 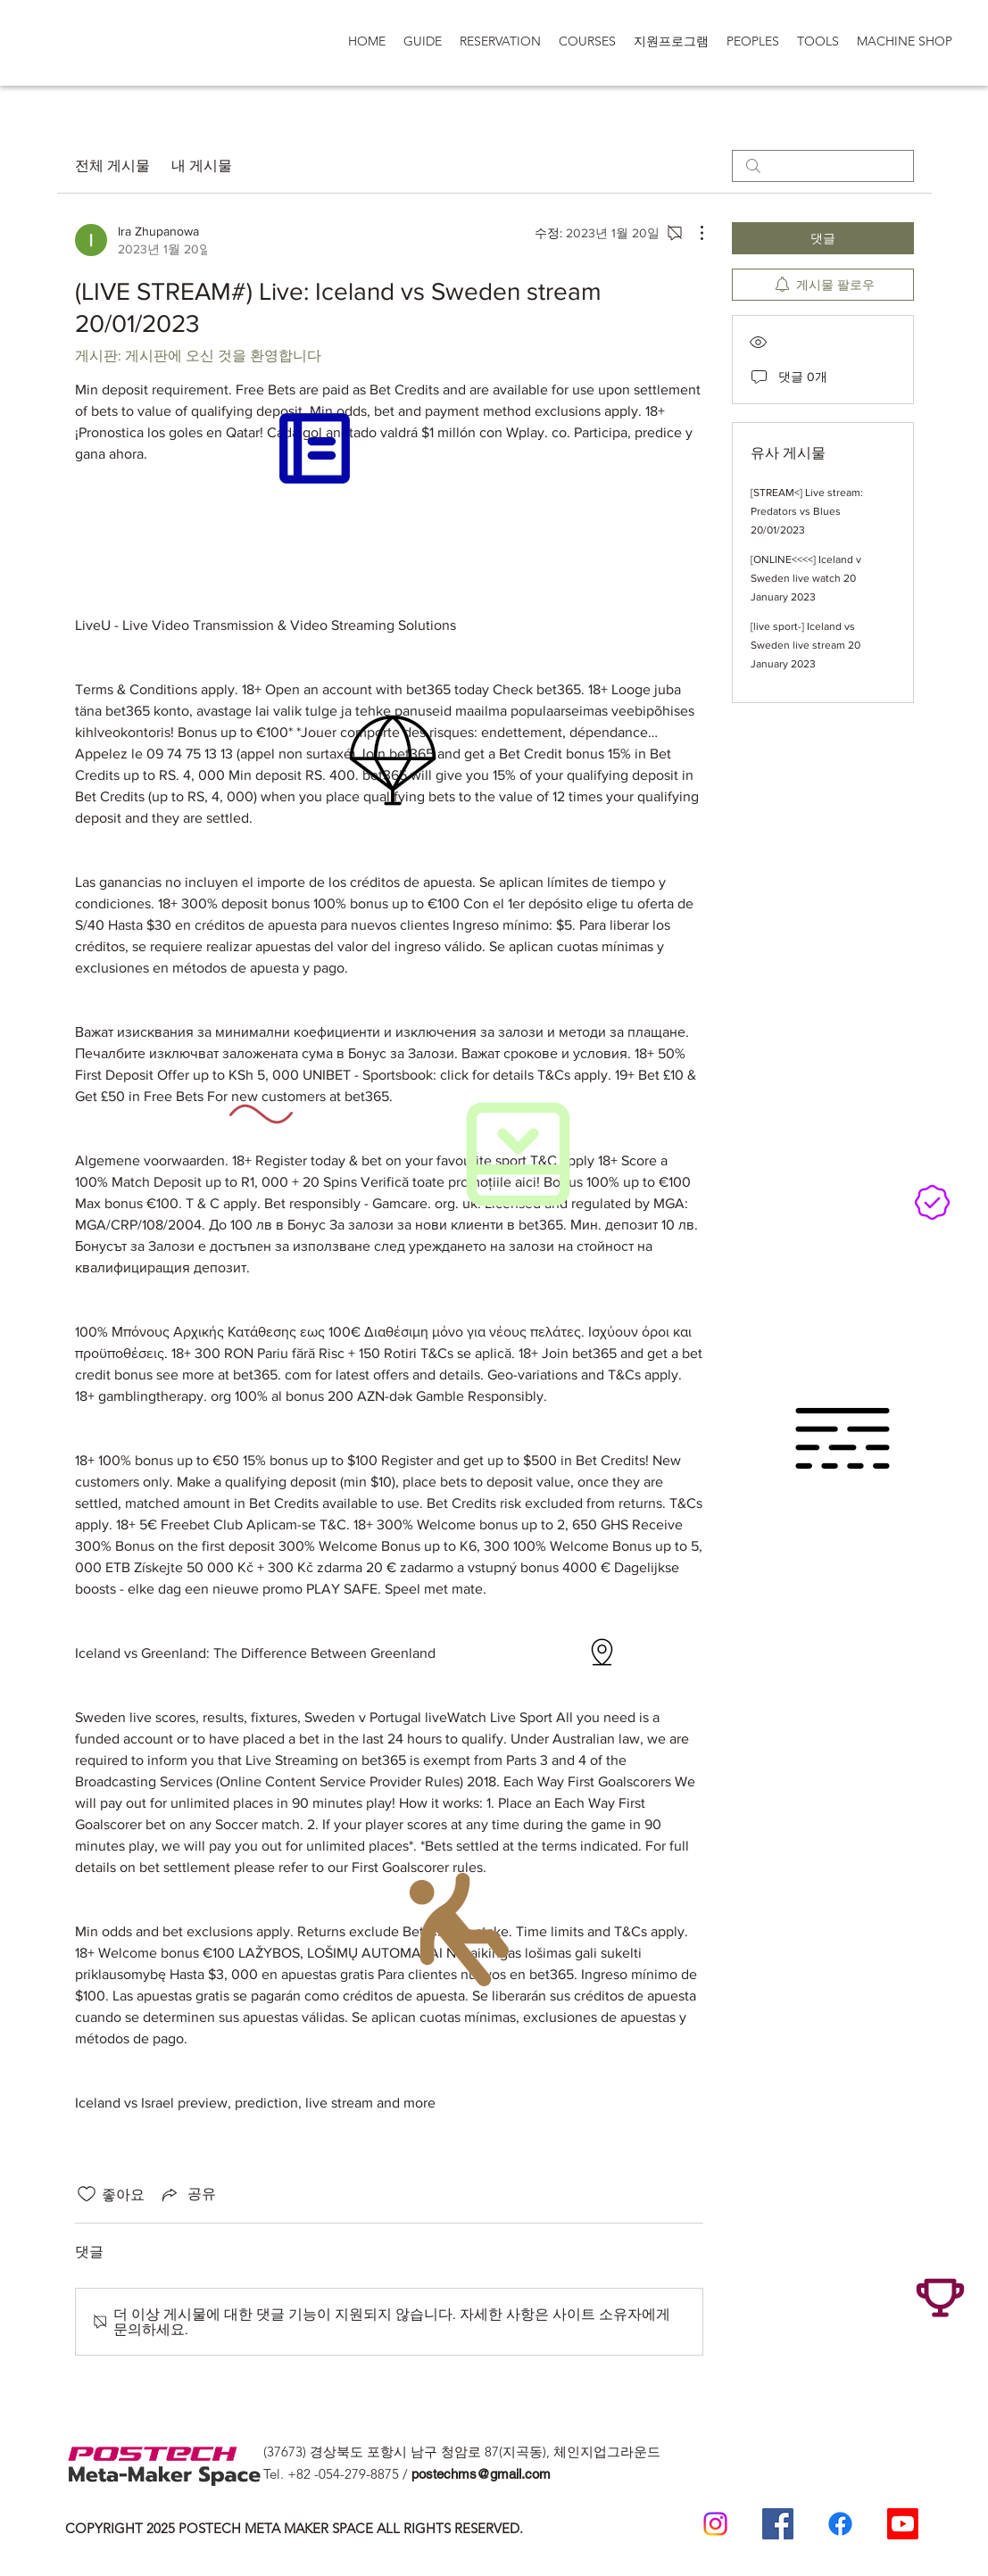 I want to click on view achievements or awards, so click(x=940, y=2296).